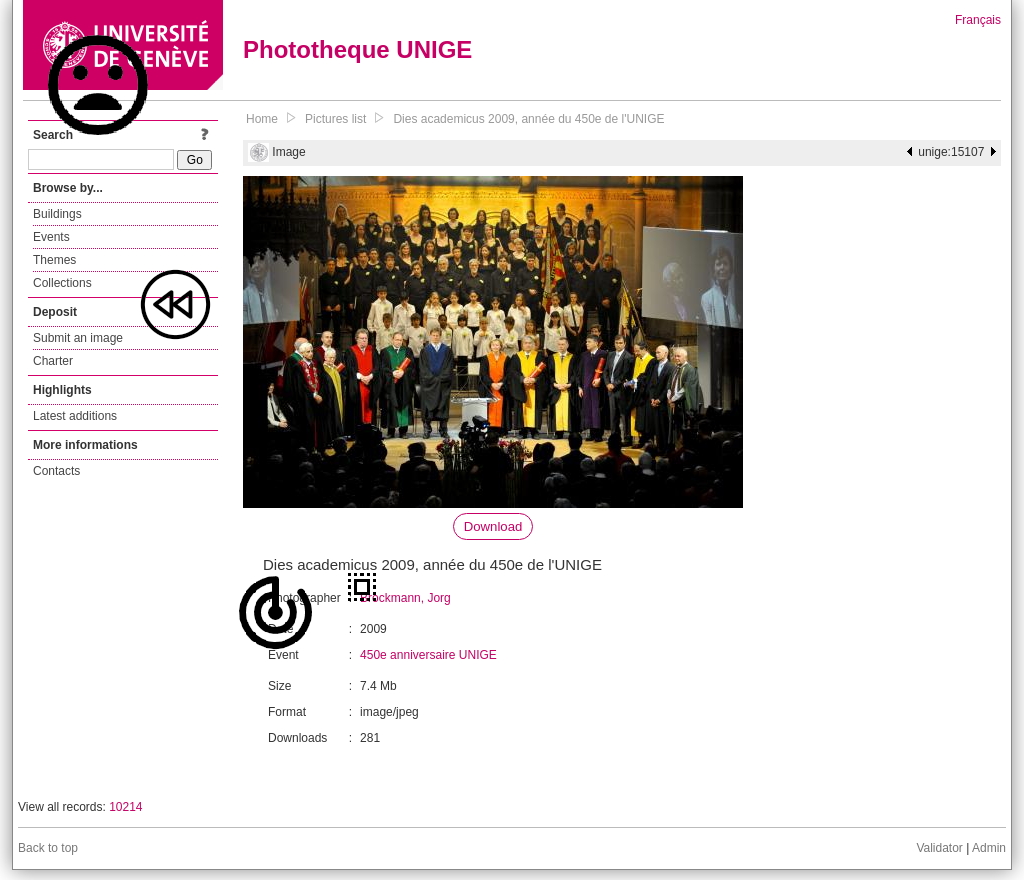 This screenshot has height=880, width=1024. I want to click on track changes or revisions in a document, so click(275, 612).